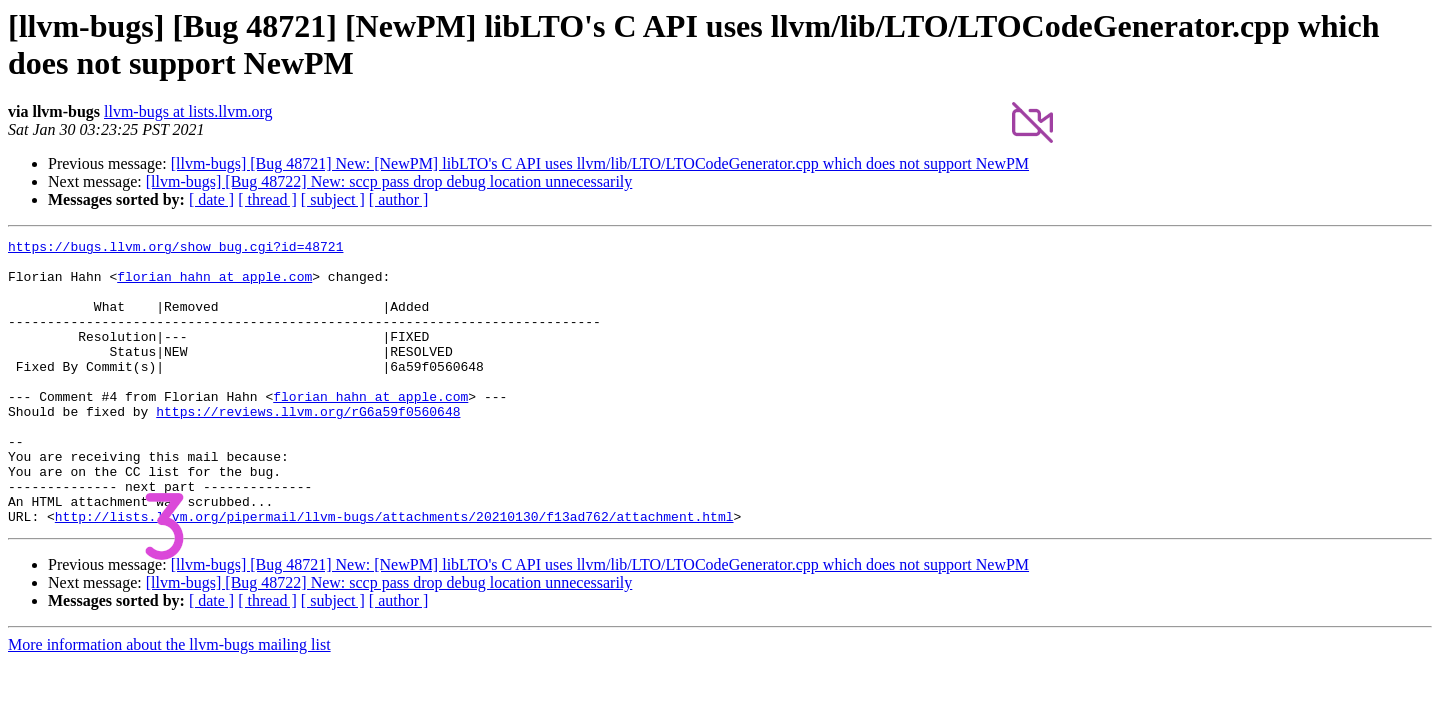 The height and width of the screenshot is (720, 1440). Describe the element at coordinates (1032, 122) in the screenshot. I see `turn off camera or disable video` at that location.